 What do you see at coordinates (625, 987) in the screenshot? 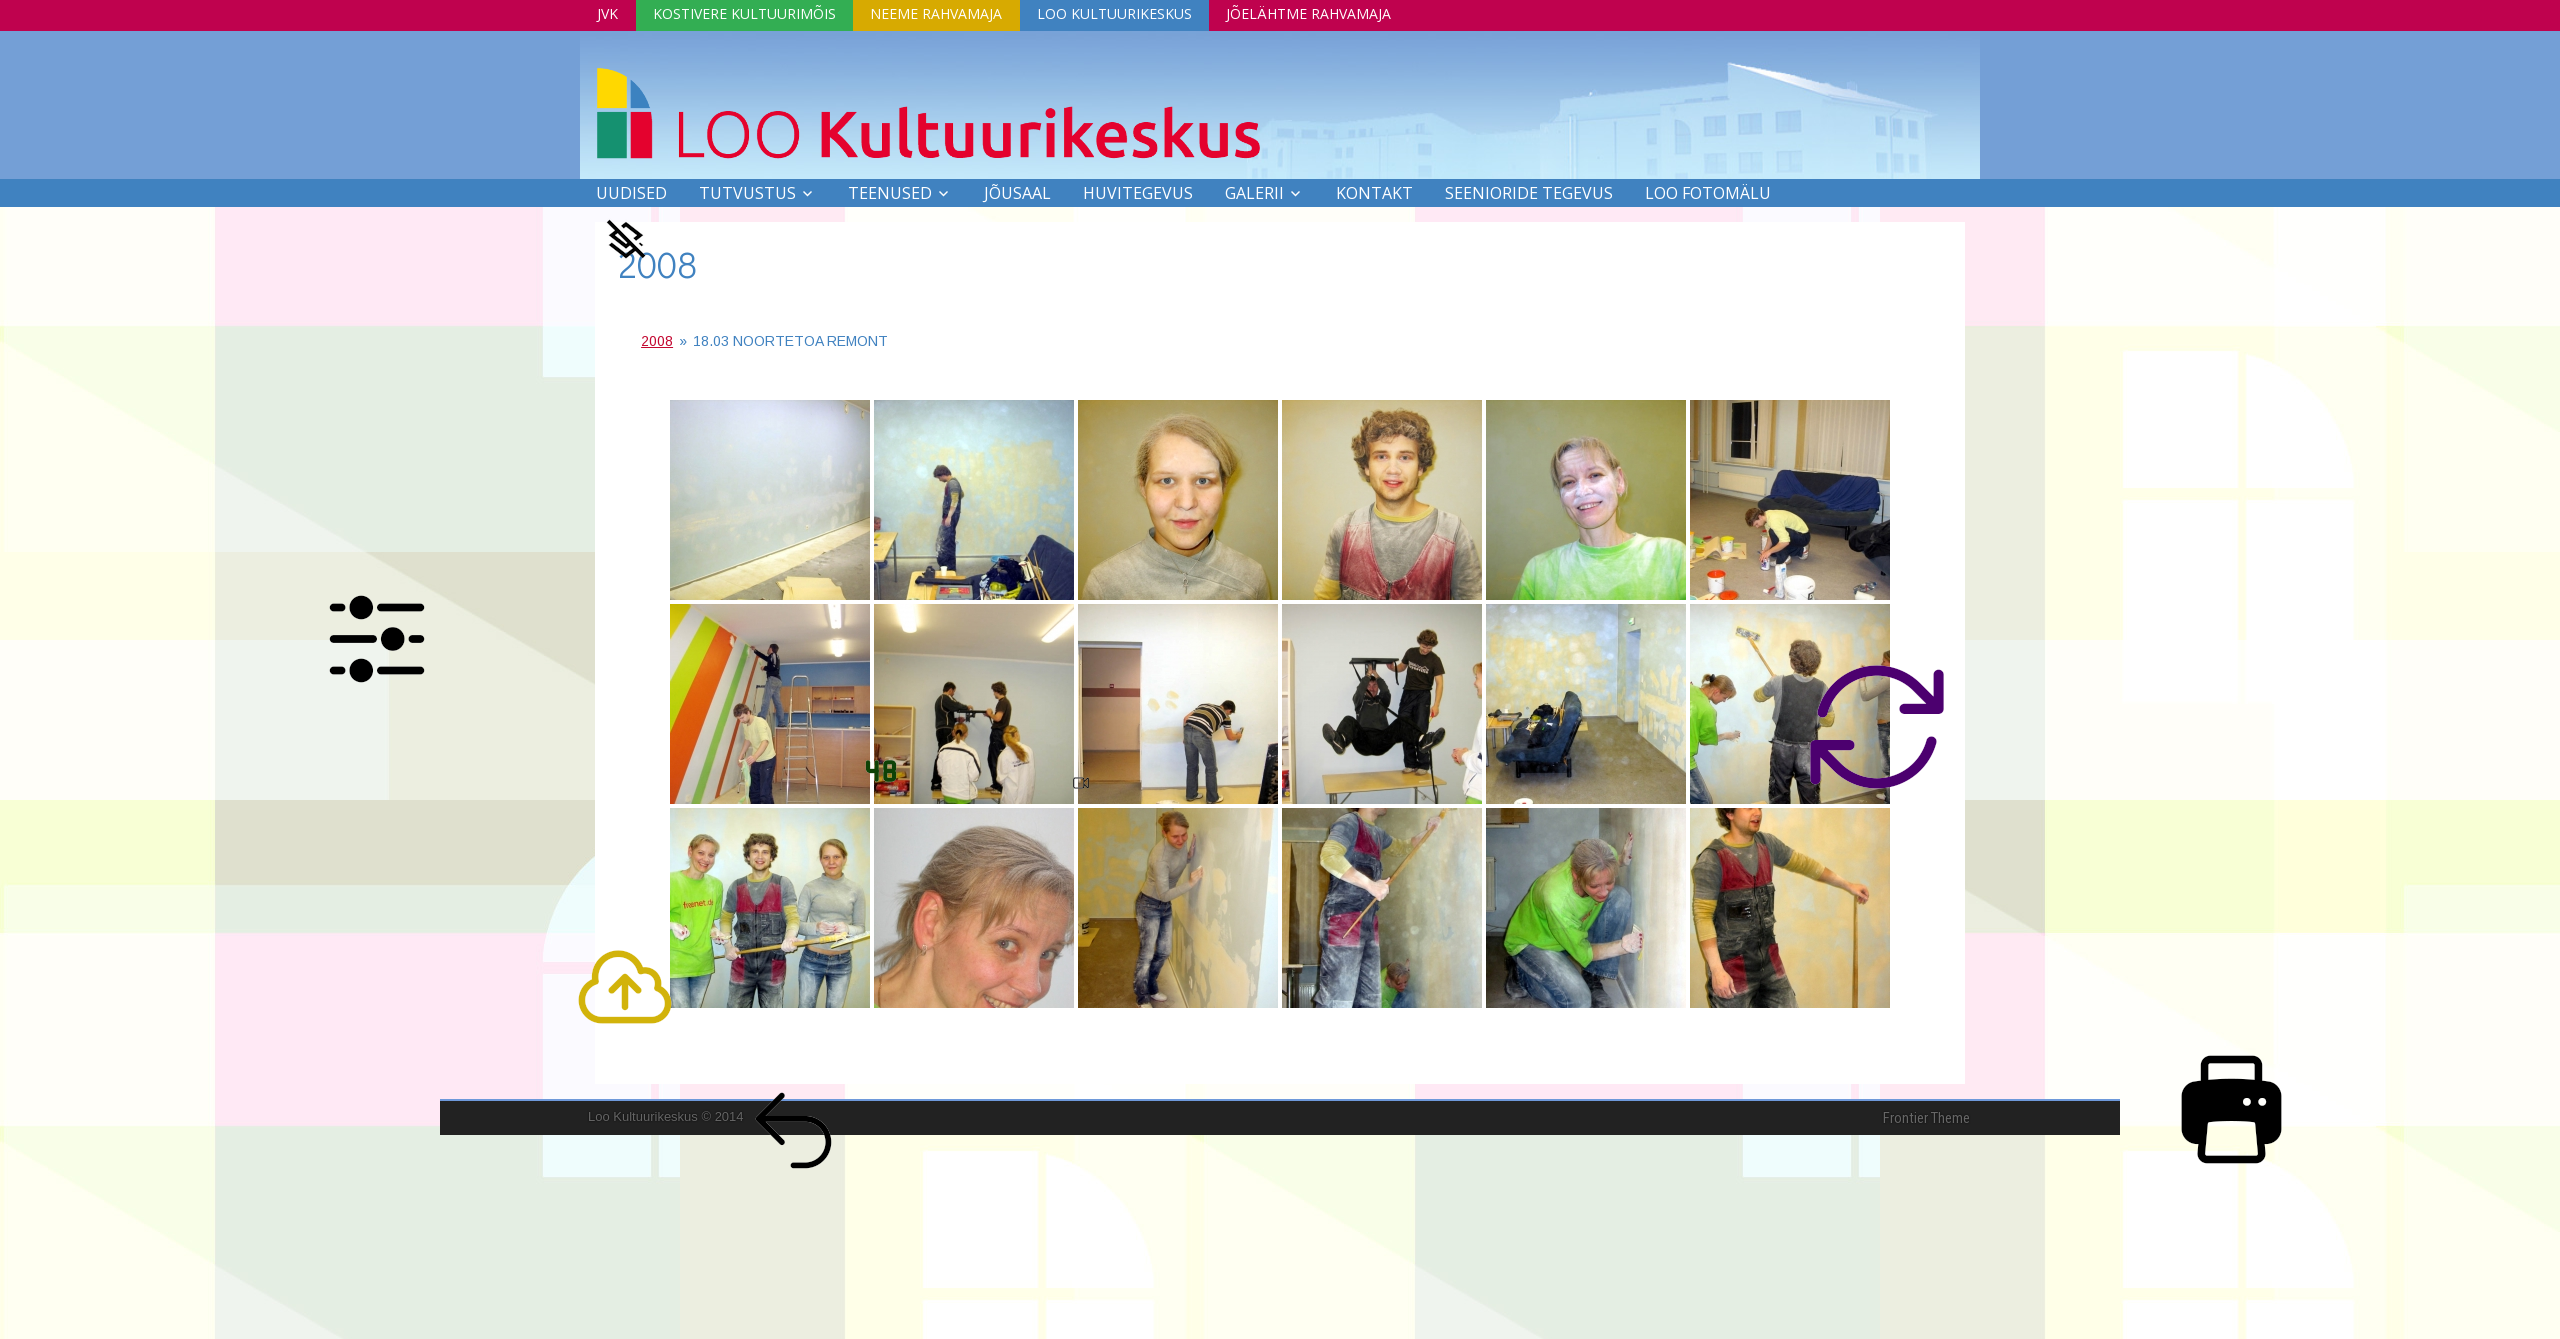
I see `upload file to cloud storage` at bounding box center [625, 987].